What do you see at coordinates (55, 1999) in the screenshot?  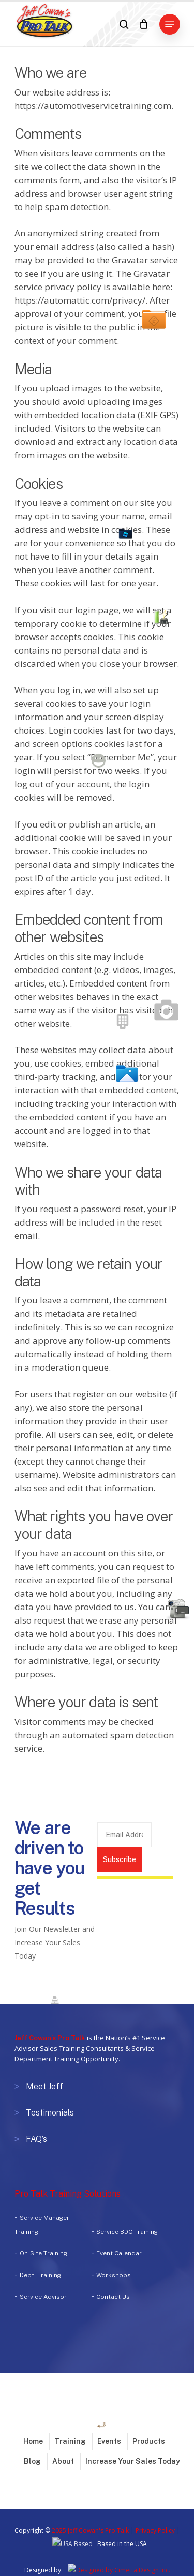 I see `connect to a network printer` at bounding box center [55, 1999].